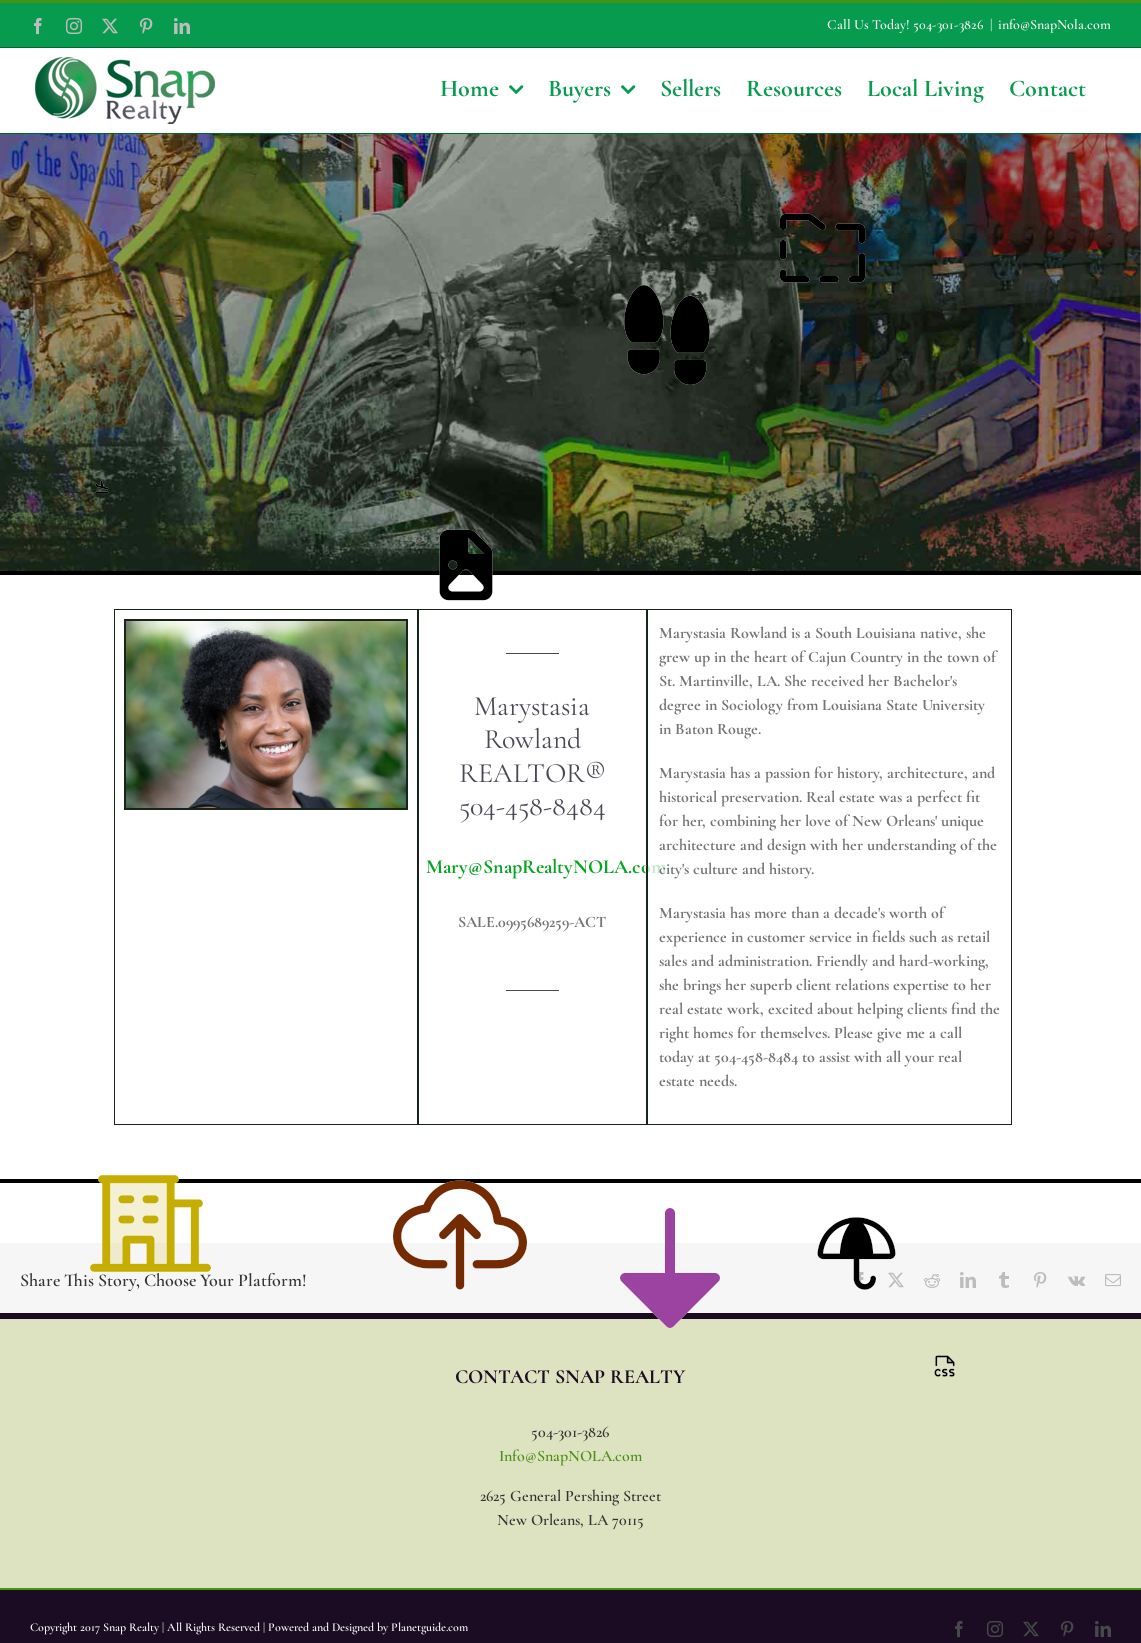 The image size is (1141, 1643). What do you see at coordinates (822, 246) in the screenshot?
I see `create a new folder` at bounding box center [822, 246].